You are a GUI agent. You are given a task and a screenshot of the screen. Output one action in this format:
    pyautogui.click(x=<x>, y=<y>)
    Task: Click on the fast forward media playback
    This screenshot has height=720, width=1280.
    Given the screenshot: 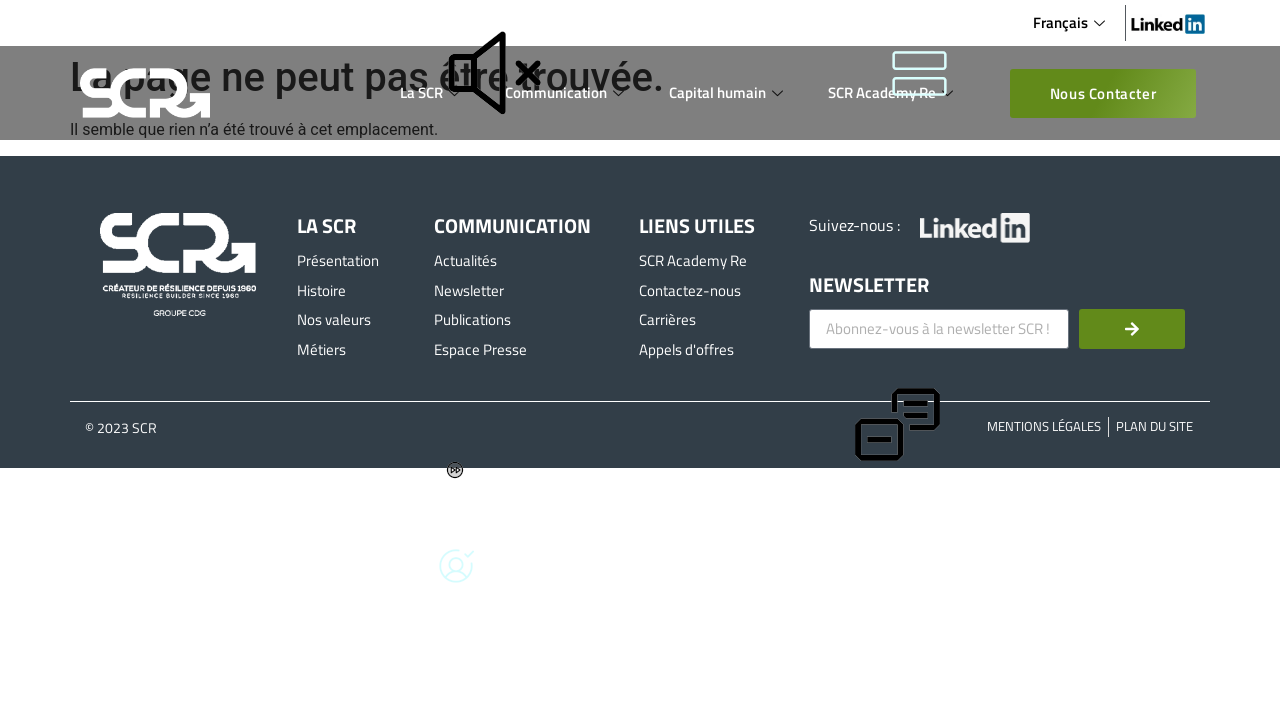 What is the action you would take?
    pyautogui.click(x=455, y=470)
    